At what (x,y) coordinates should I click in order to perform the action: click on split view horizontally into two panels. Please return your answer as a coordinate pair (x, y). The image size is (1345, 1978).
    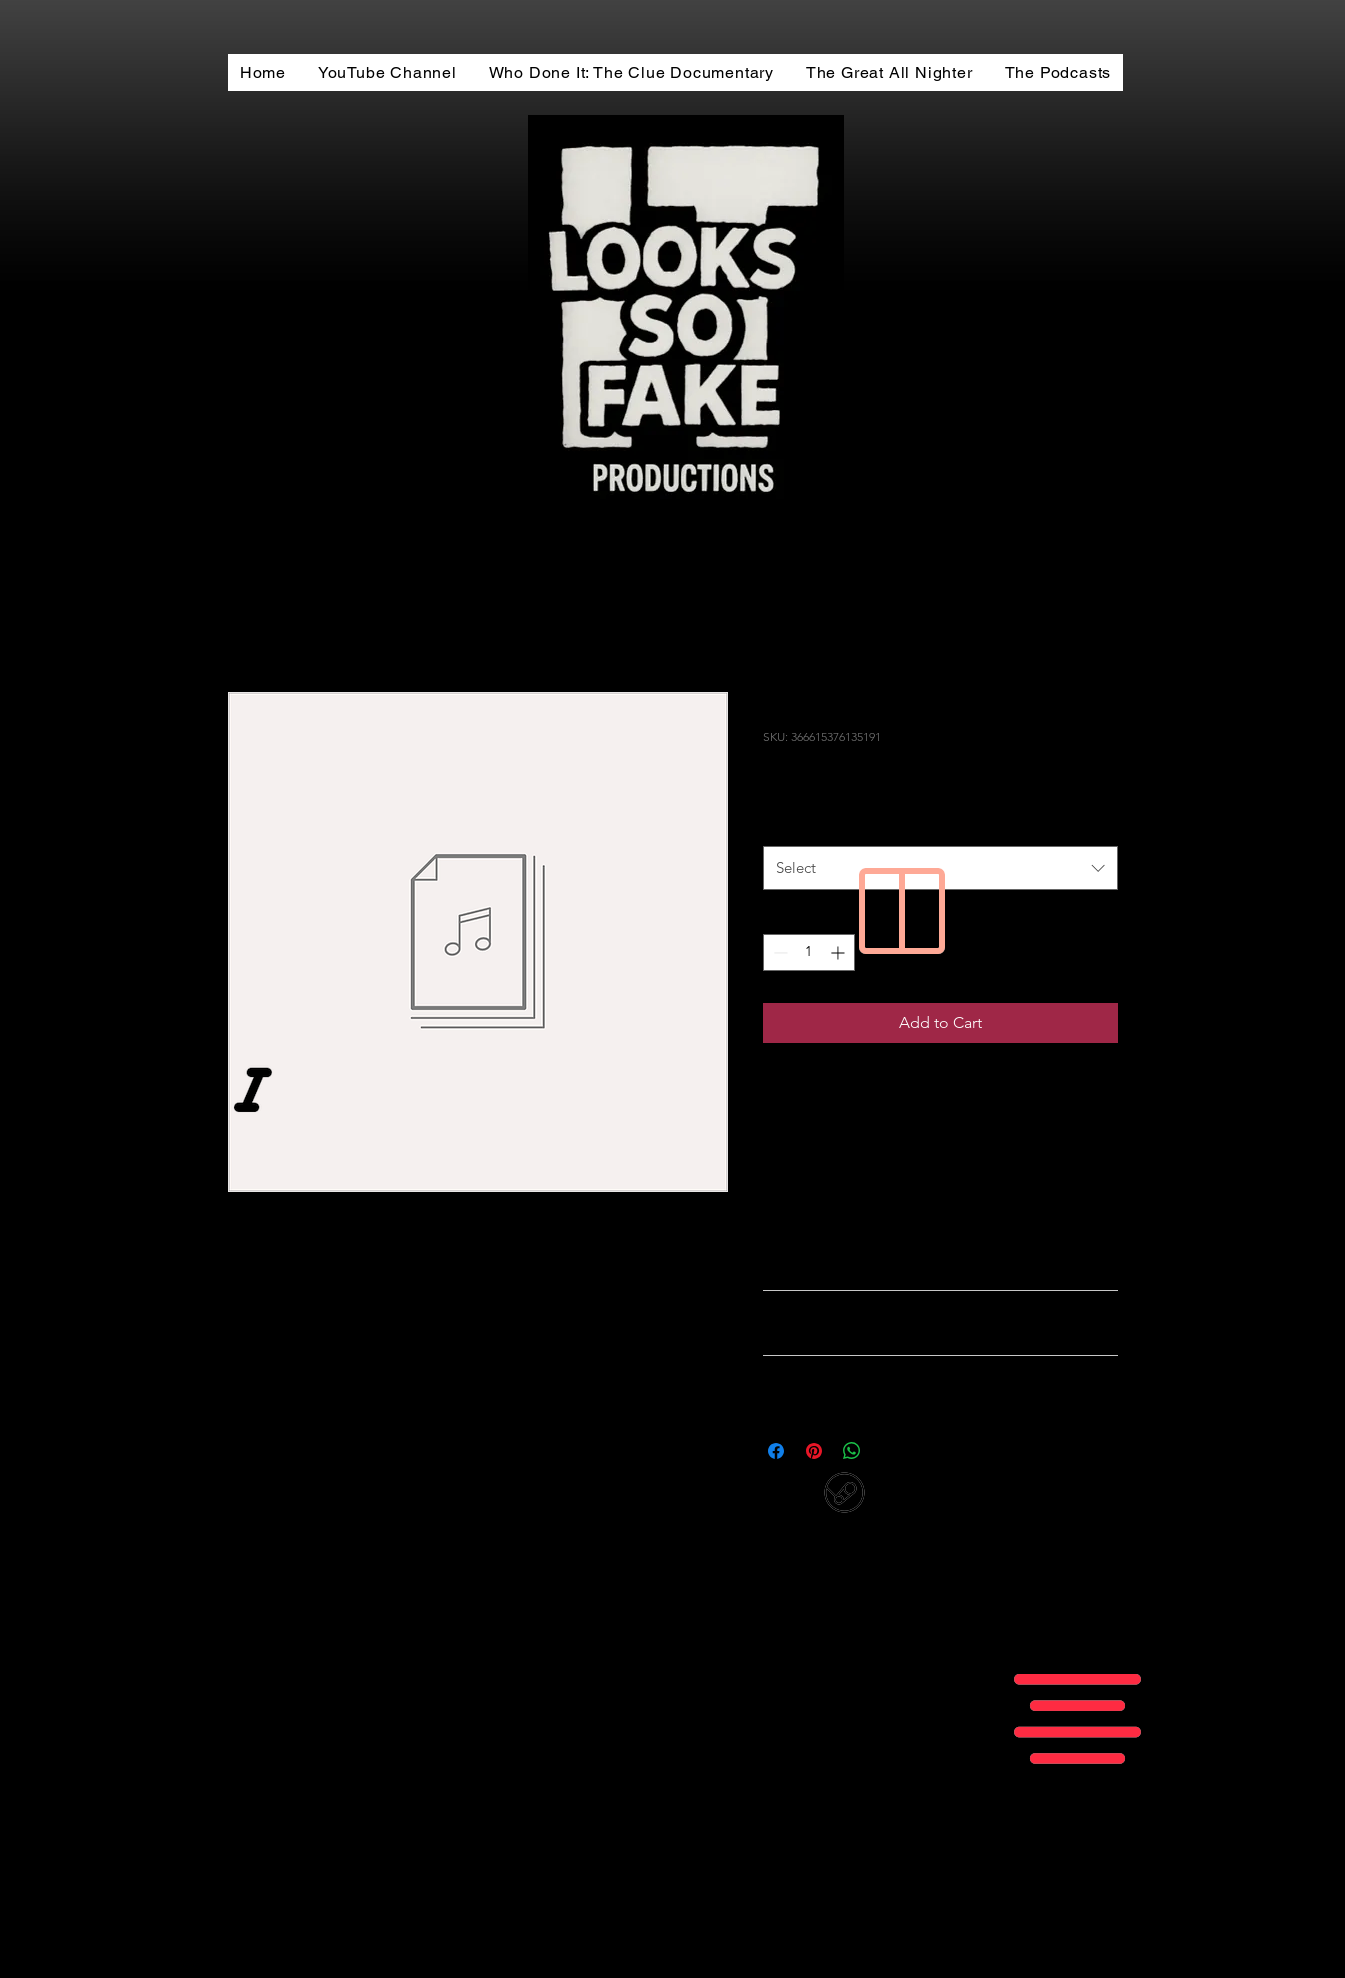
    Looking at the image, I should click on (902, 911).